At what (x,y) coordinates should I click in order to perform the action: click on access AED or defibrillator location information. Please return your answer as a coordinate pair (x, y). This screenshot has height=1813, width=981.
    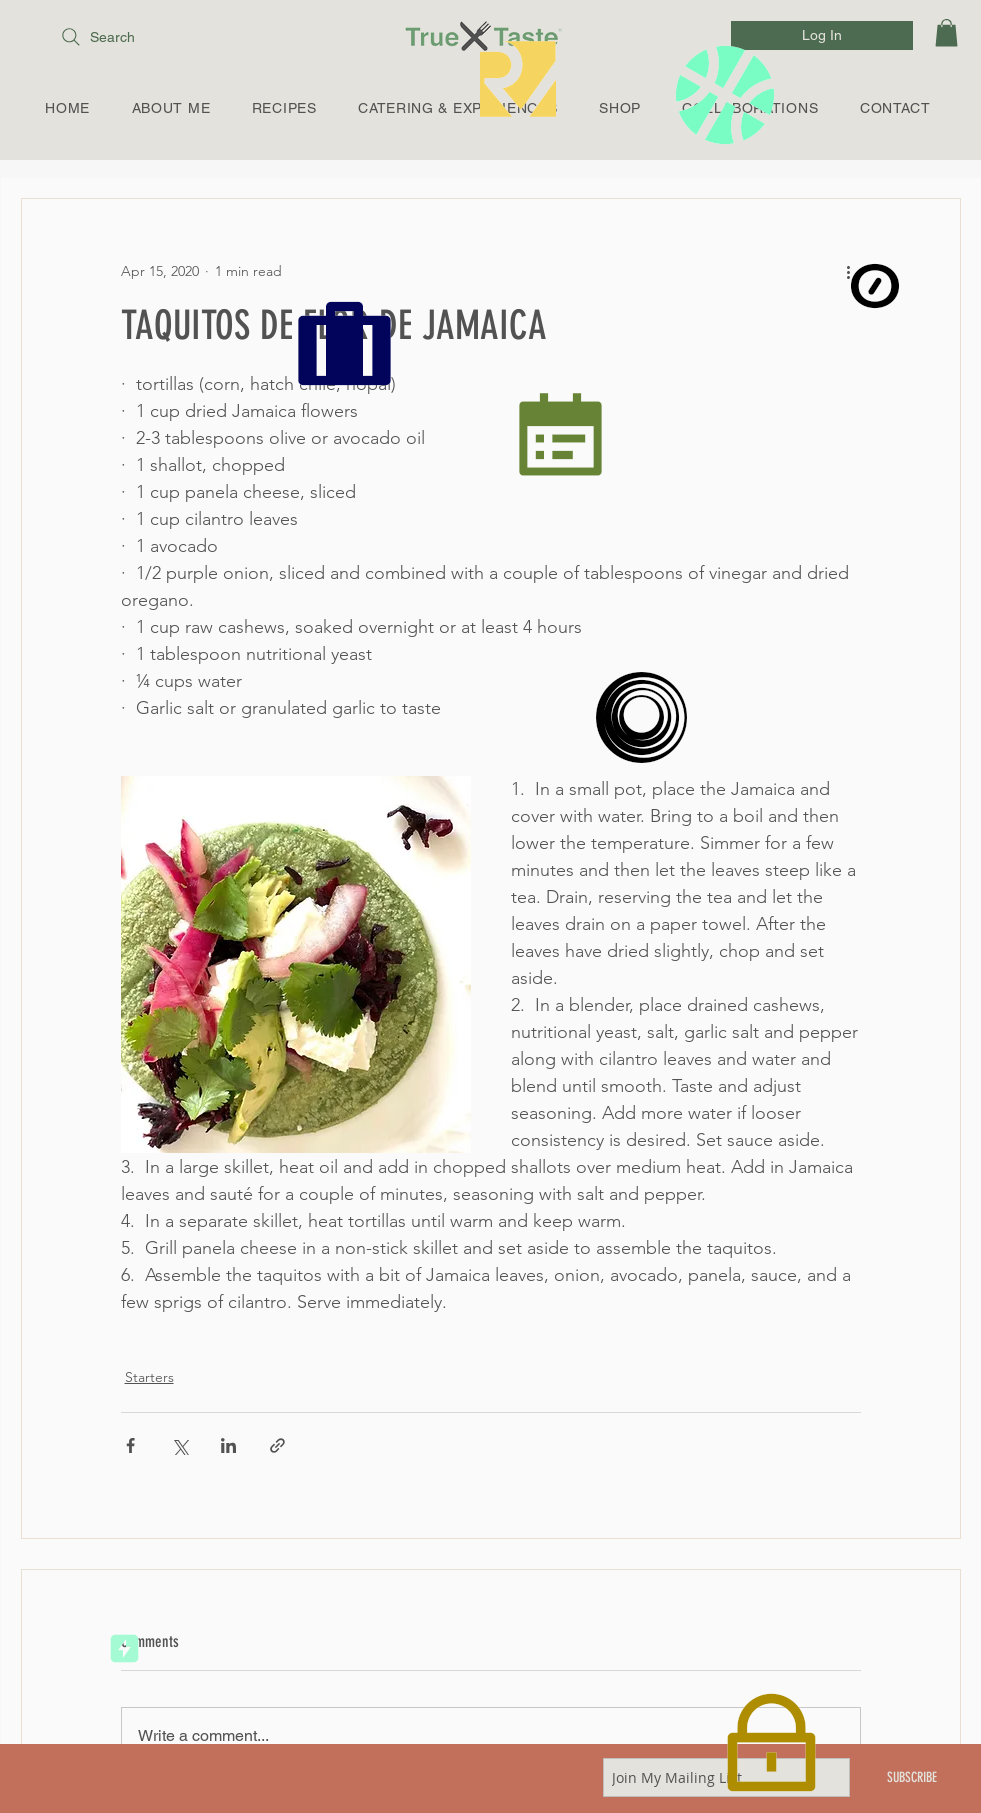
    Looking at the image, I should click on (124, 1648).